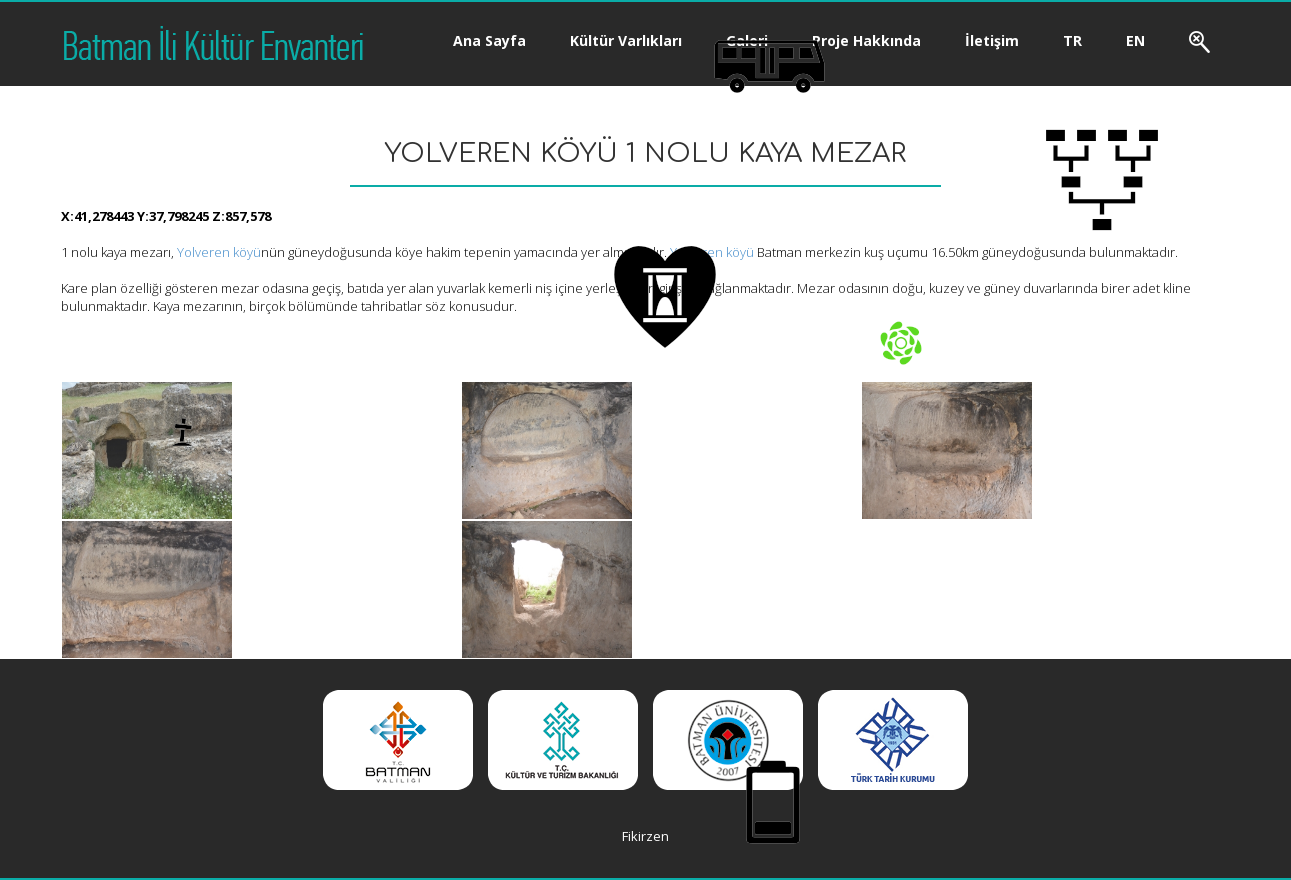  Describe the element at coordinates (665, 297) in the screenshot. I see `indicates a lasting relationship or permanent bond in a game` at that location.